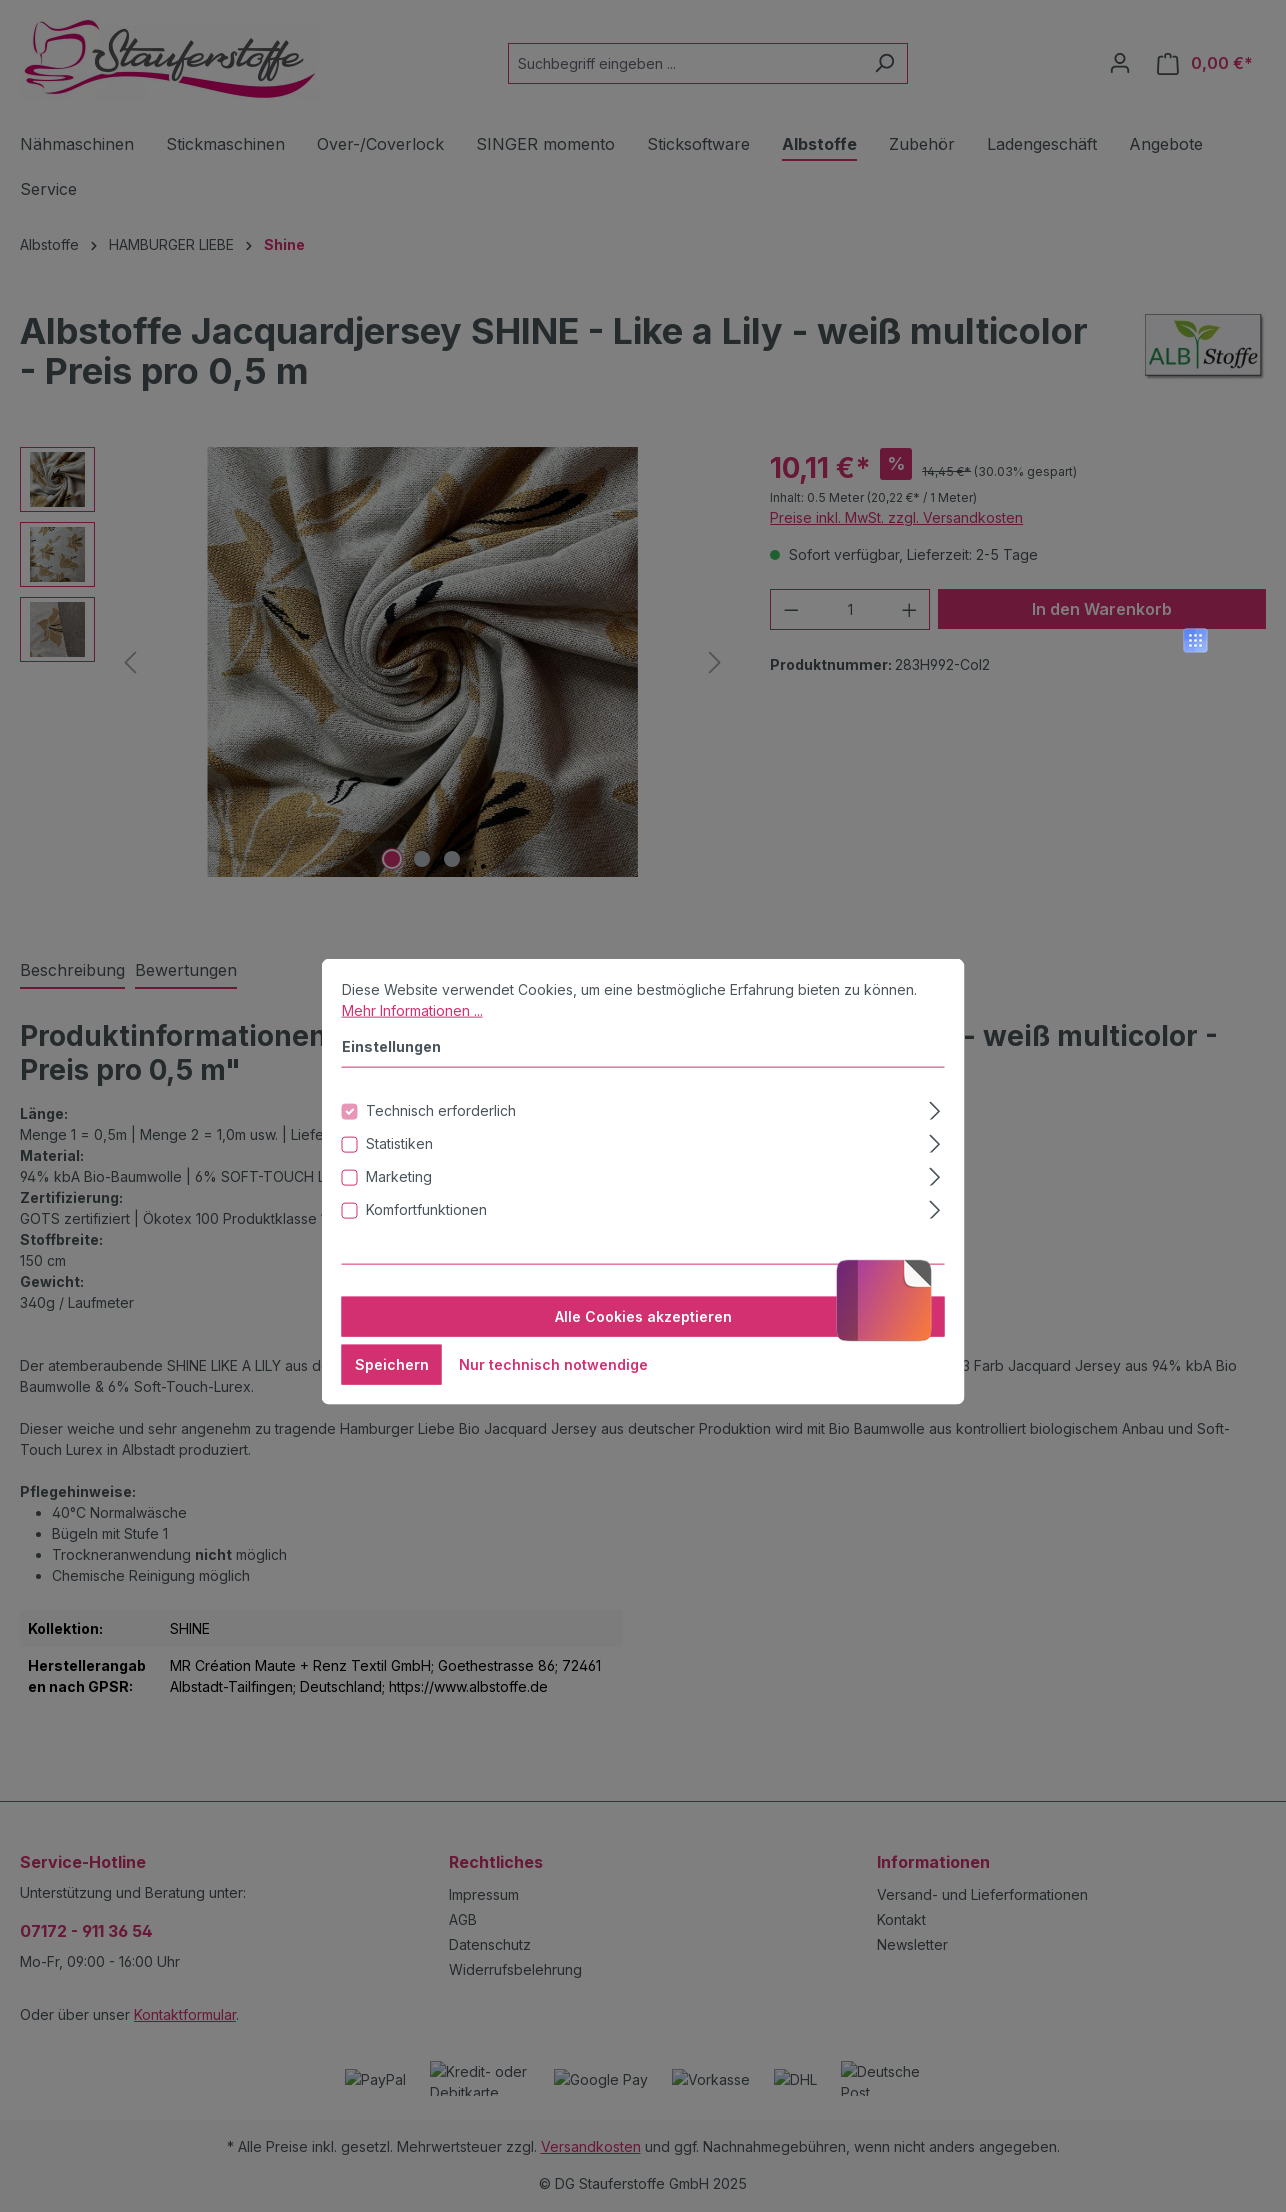 Image resolution: width=1286 pixels, height=2212 pixels. I want to click on open the app drawer or launcher, so click(1195, 640).